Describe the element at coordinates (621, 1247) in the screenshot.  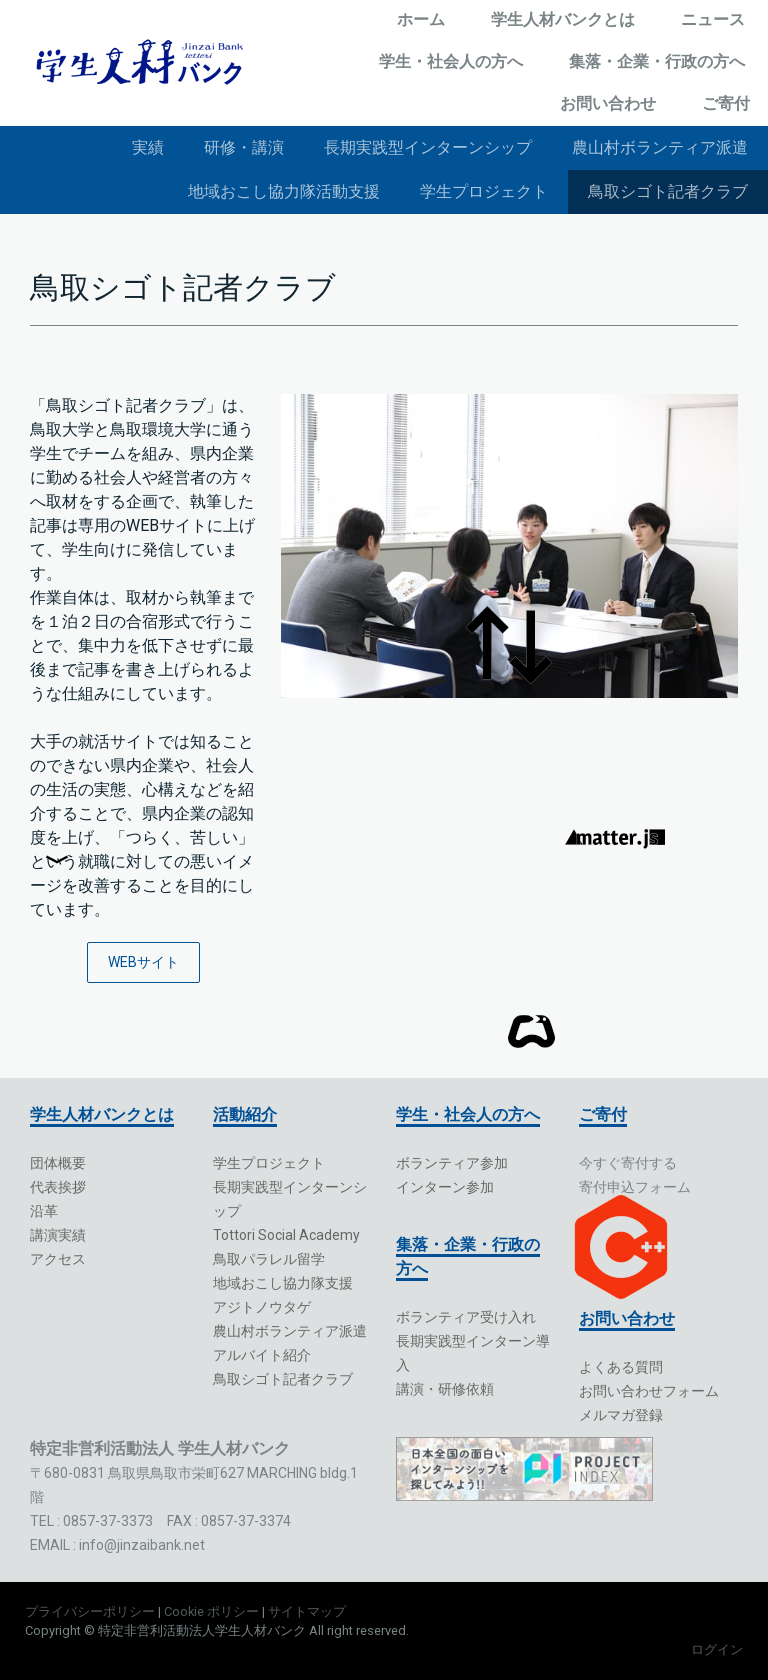
I see `indicates C++ programming language` at that location.